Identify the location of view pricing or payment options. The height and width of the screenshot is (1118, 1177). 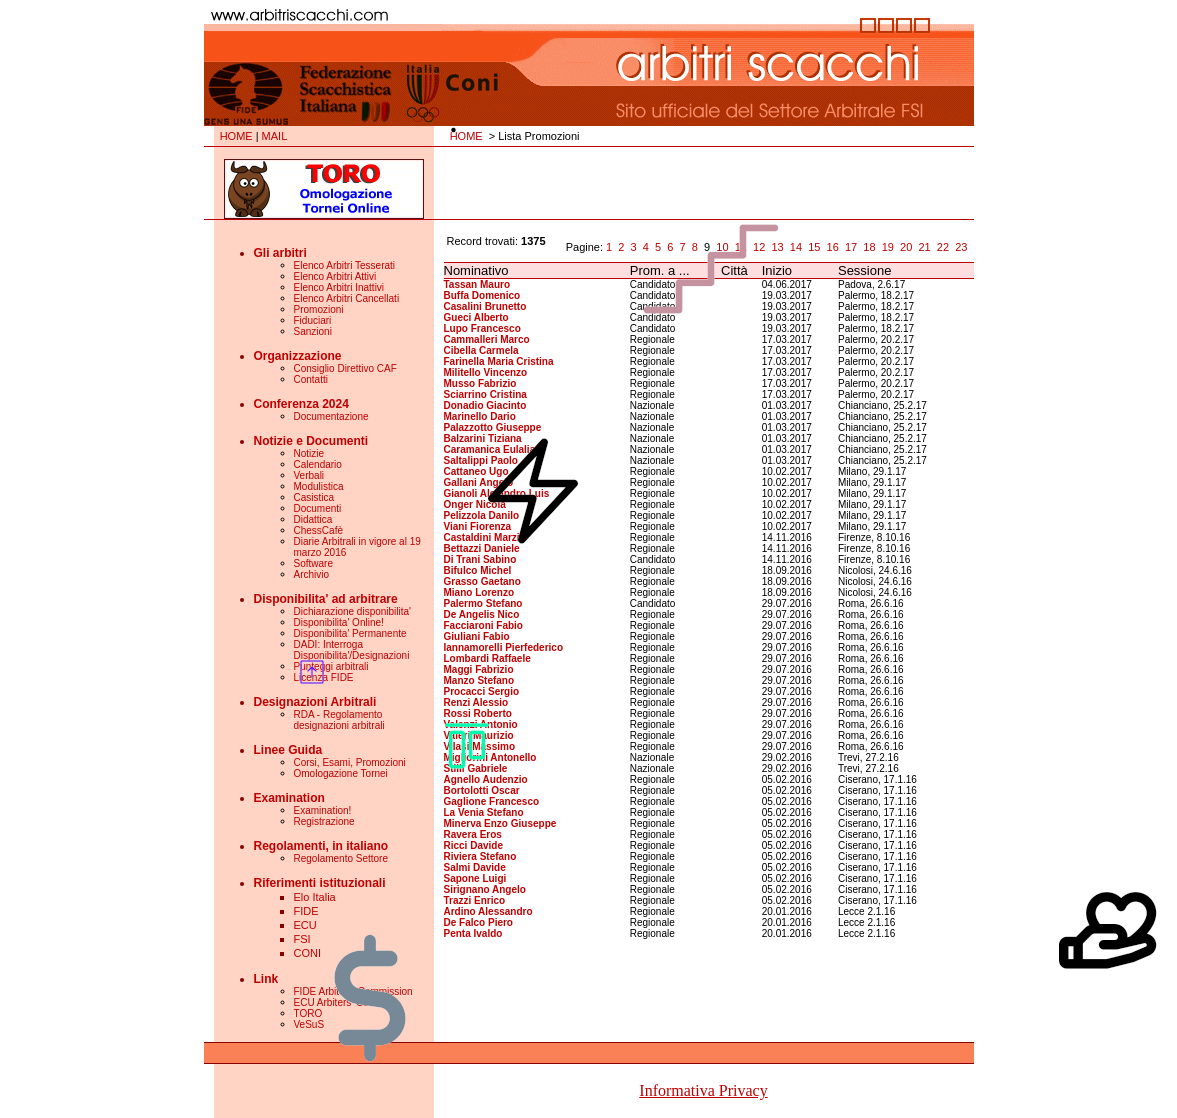
(370, 998).